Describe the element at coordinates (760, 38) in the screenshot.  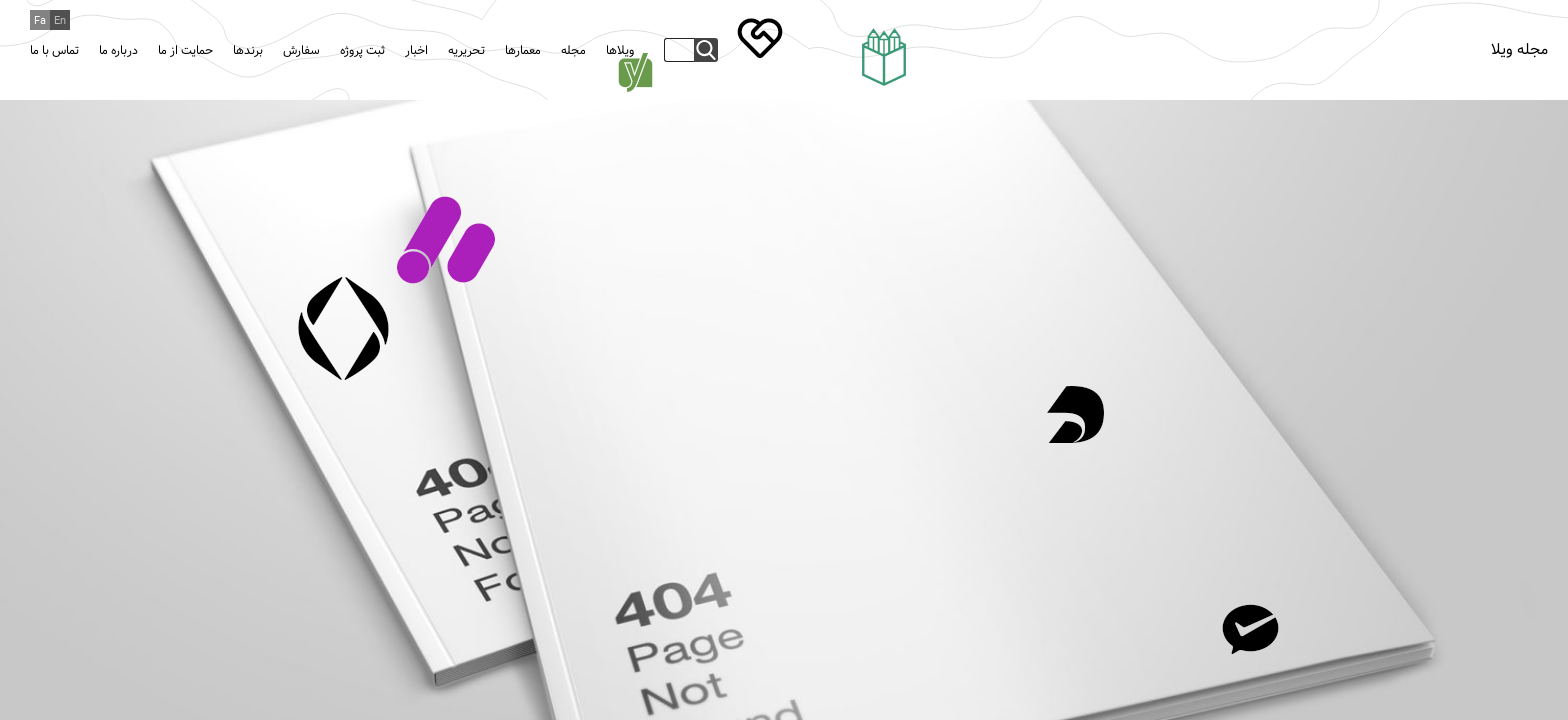
I see `access customer service or support` at that location.